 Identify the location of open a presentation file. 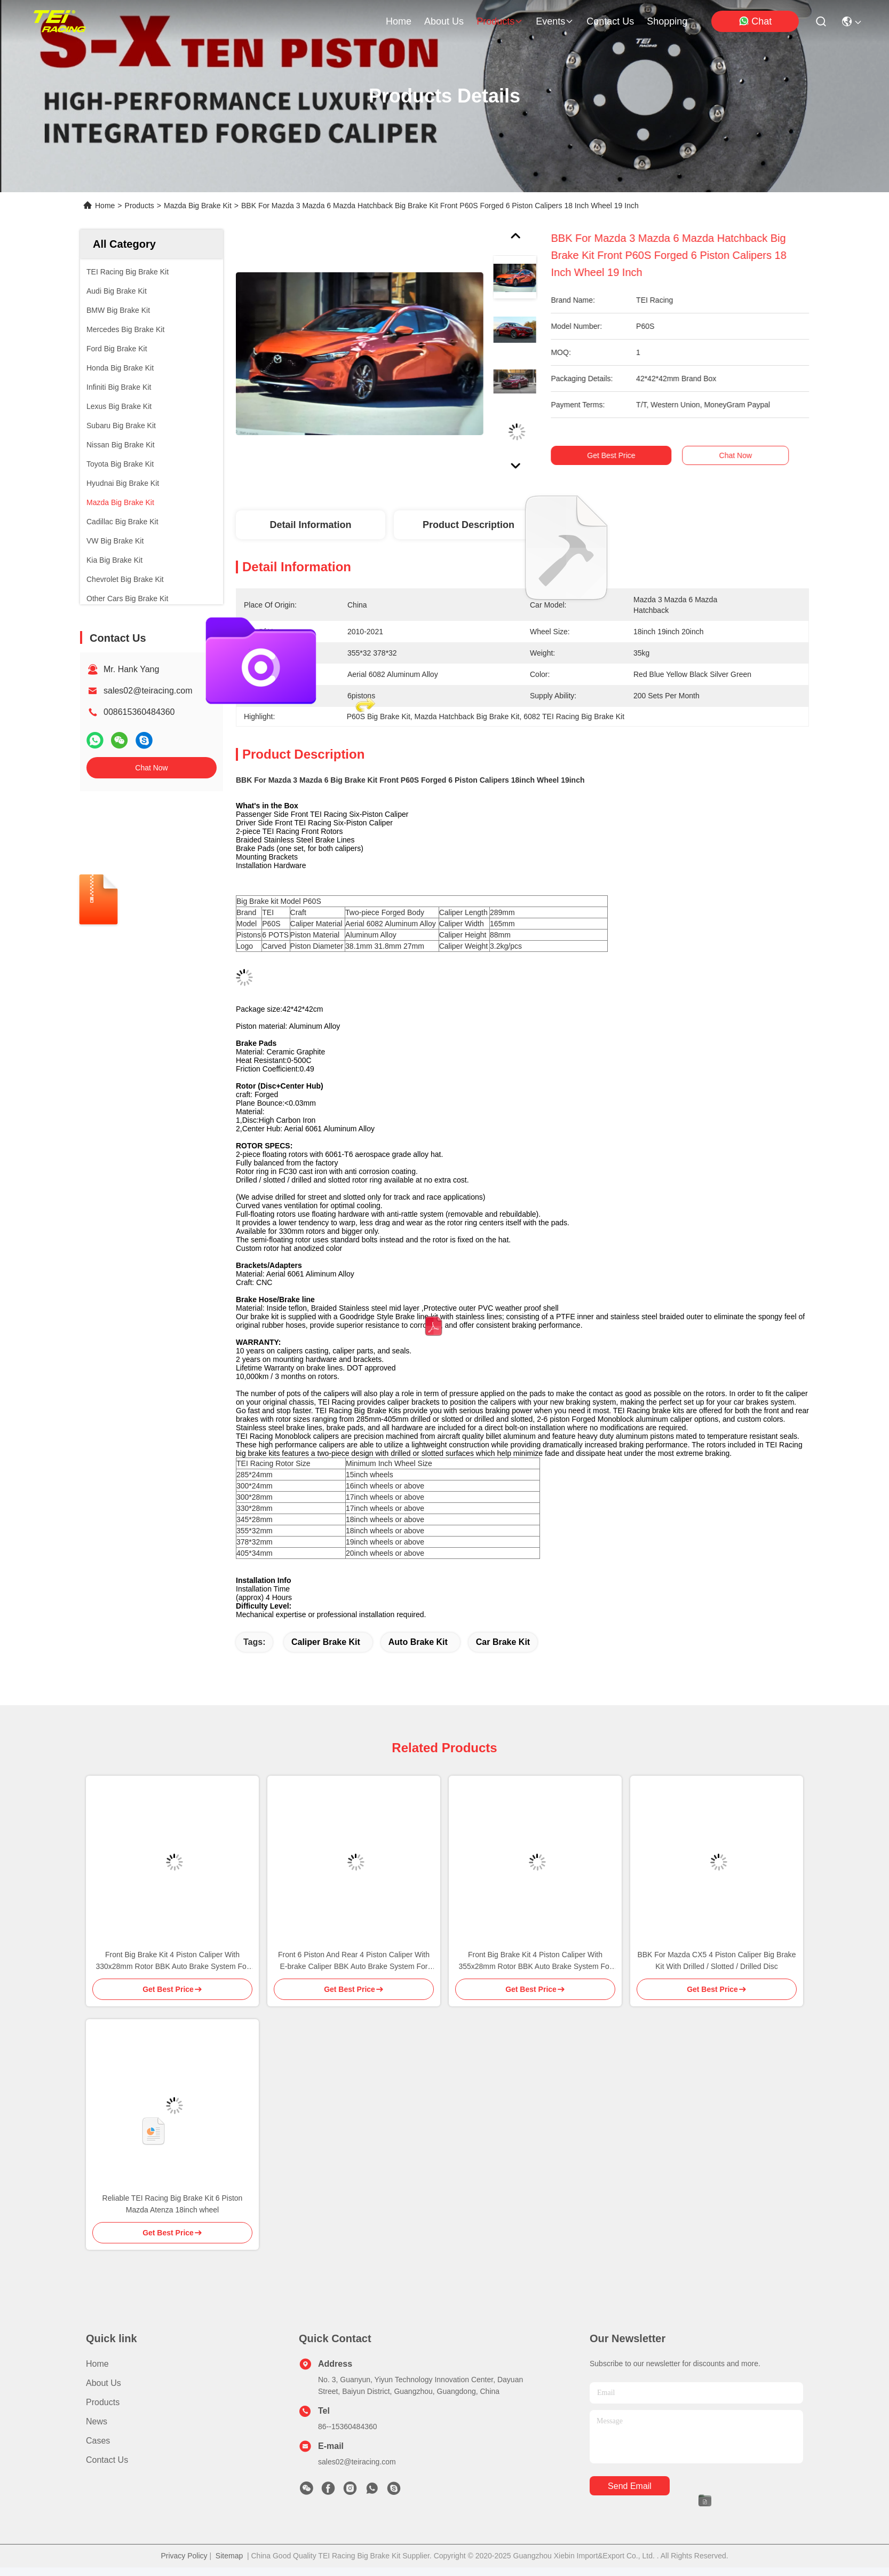
(153, 2131).